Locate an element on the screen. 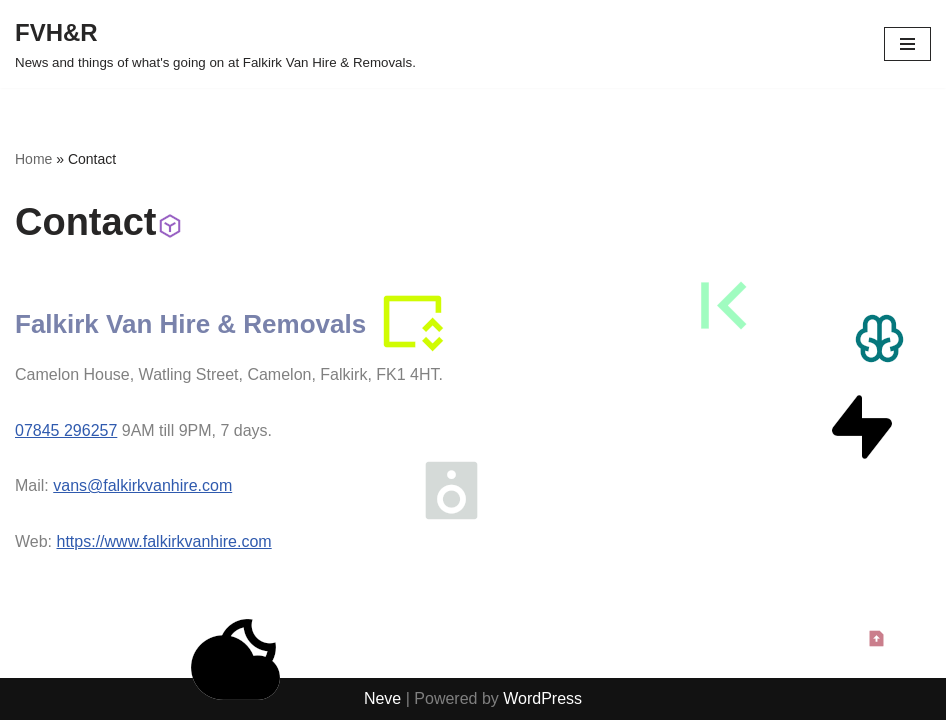  adjust speaker or audio output settings is located at coordinates (451, 490).